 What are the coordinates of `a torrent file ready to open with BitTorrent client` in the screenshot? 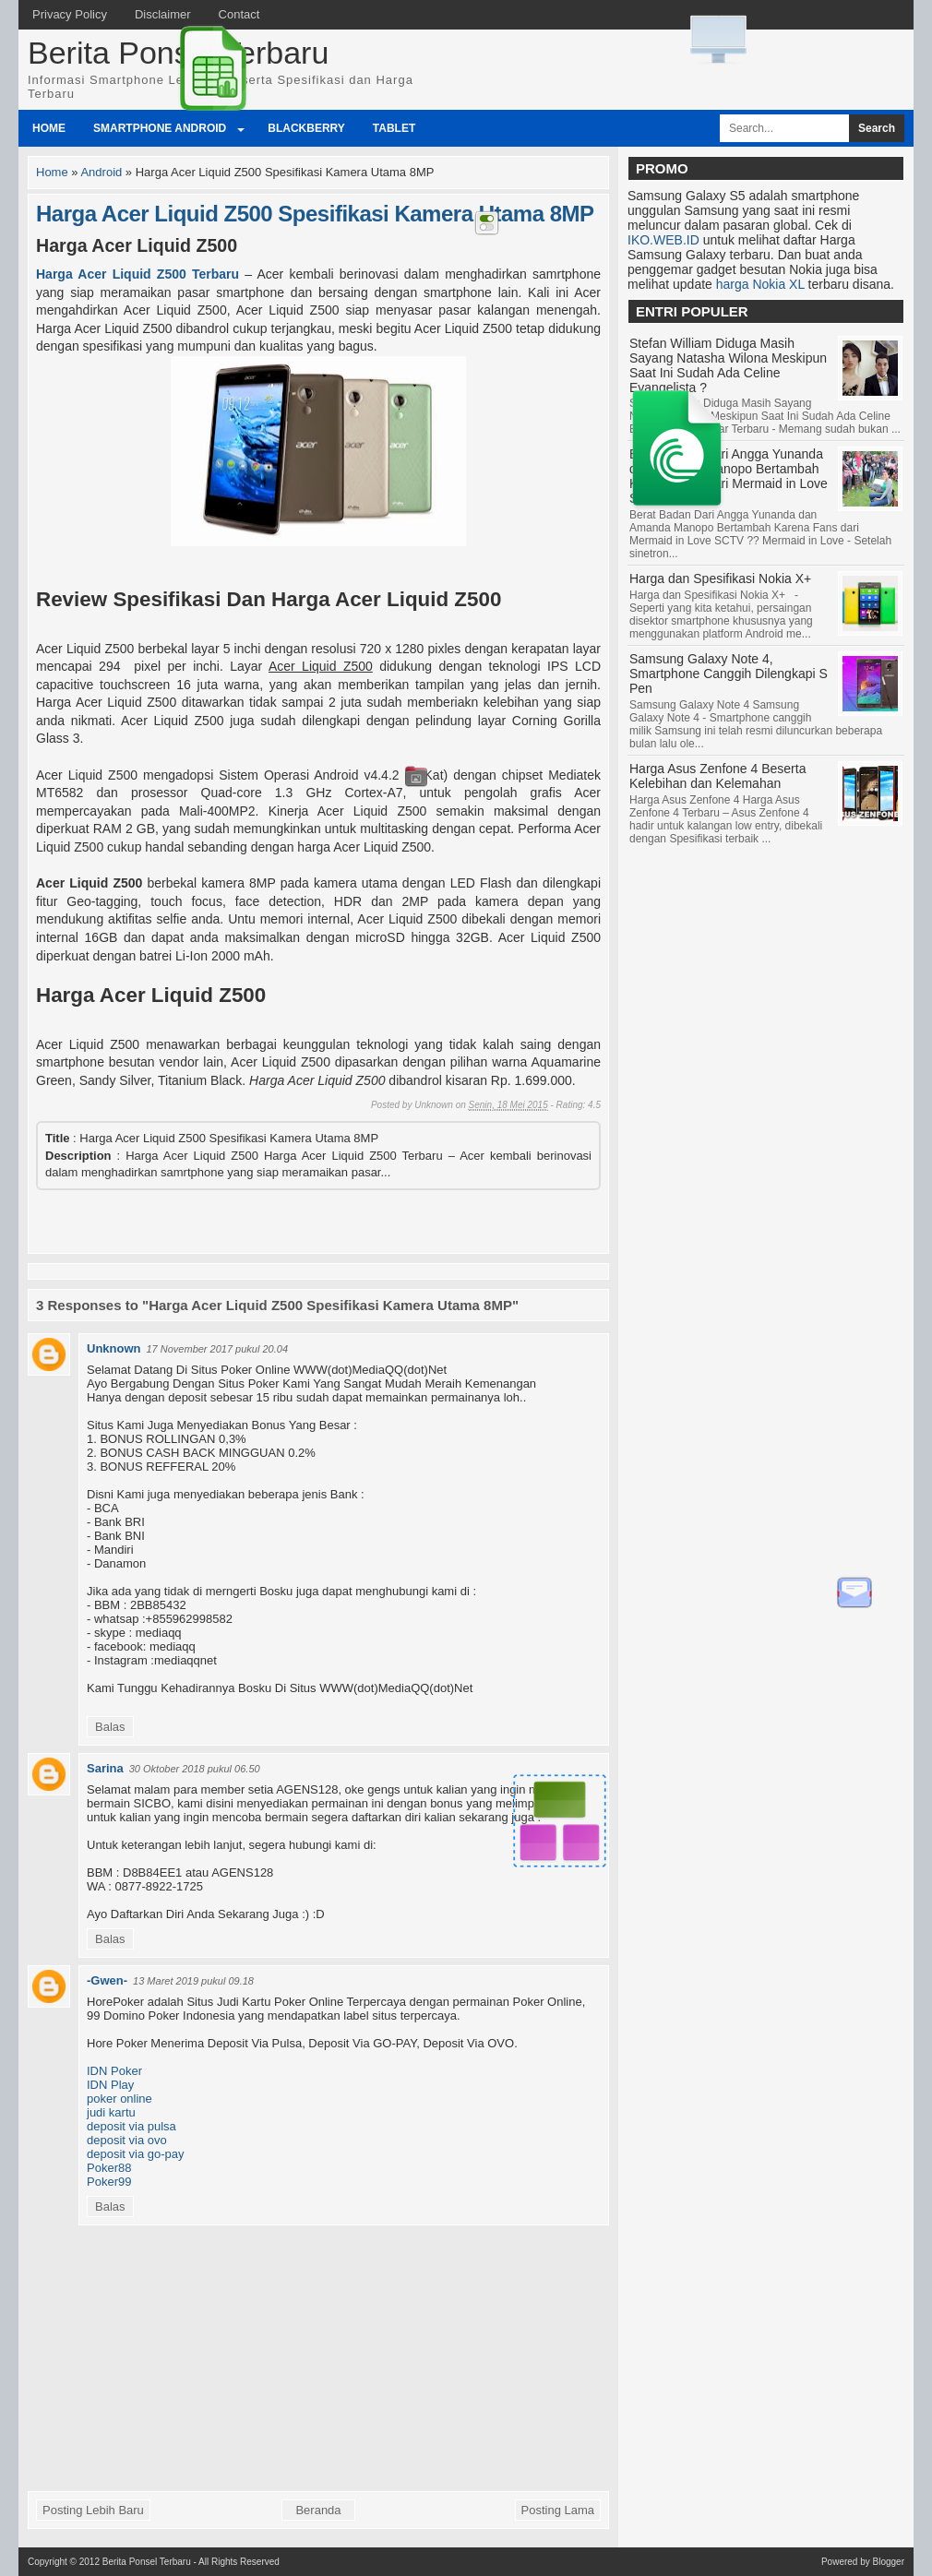 It's located at (676, 447).